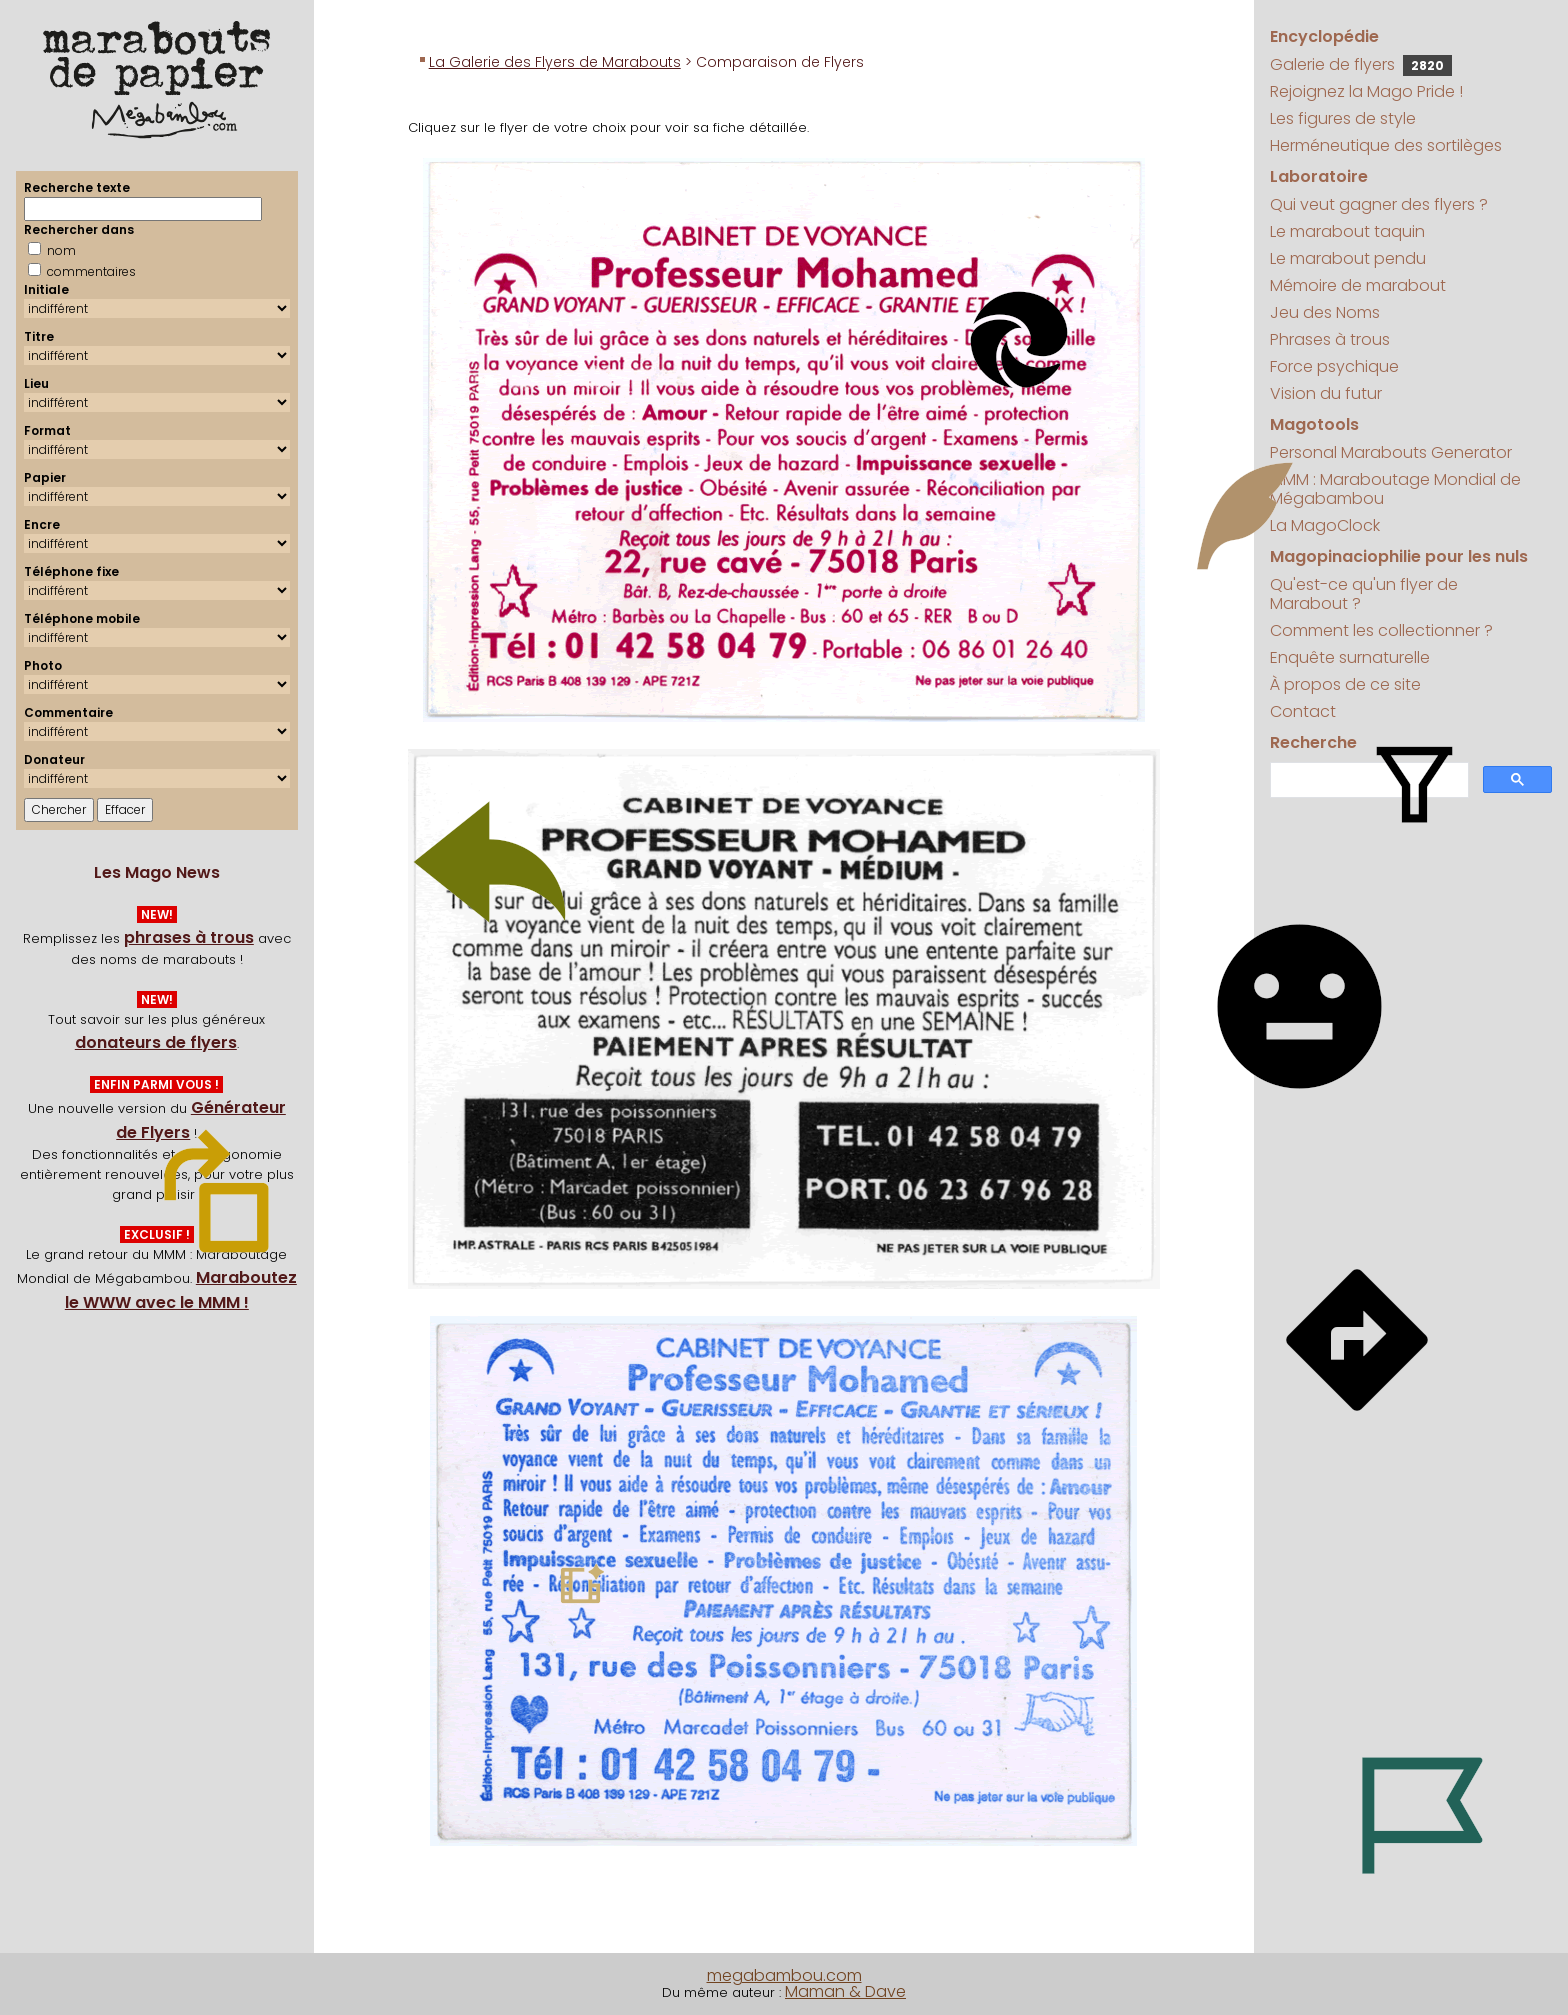  I want to click on compose or write a new document, so click(1245, 516).